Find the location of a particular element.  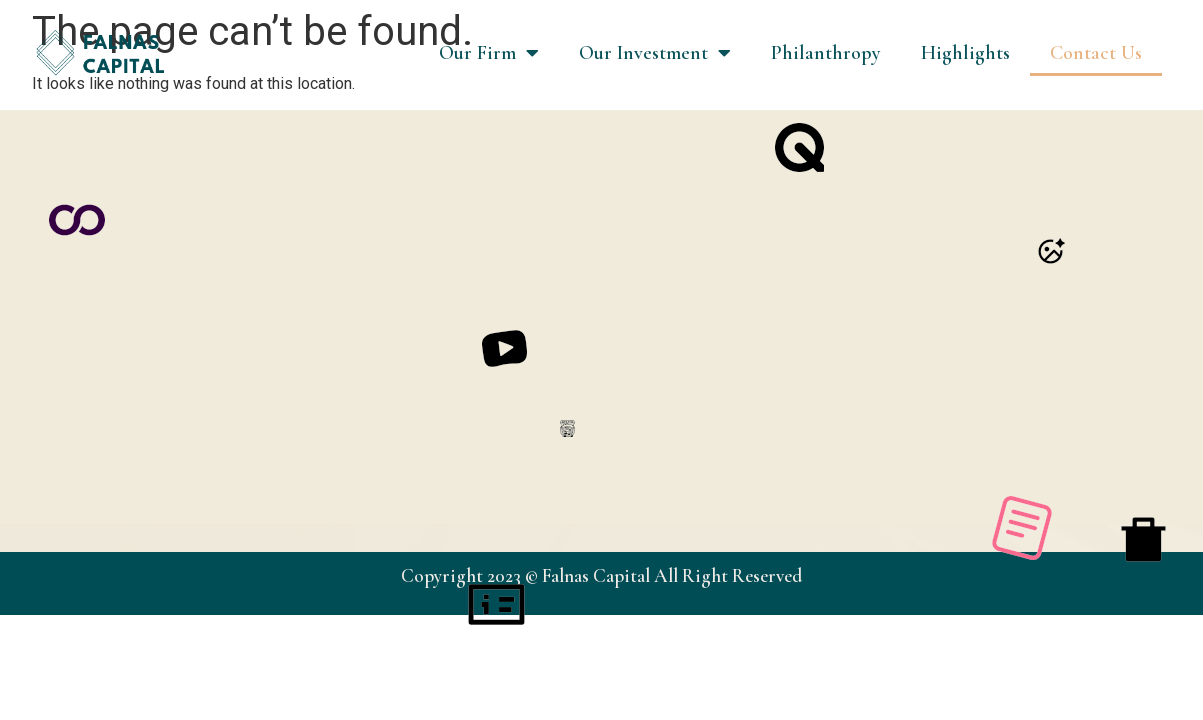

delete selected item is located at coordinates (1143, 539).